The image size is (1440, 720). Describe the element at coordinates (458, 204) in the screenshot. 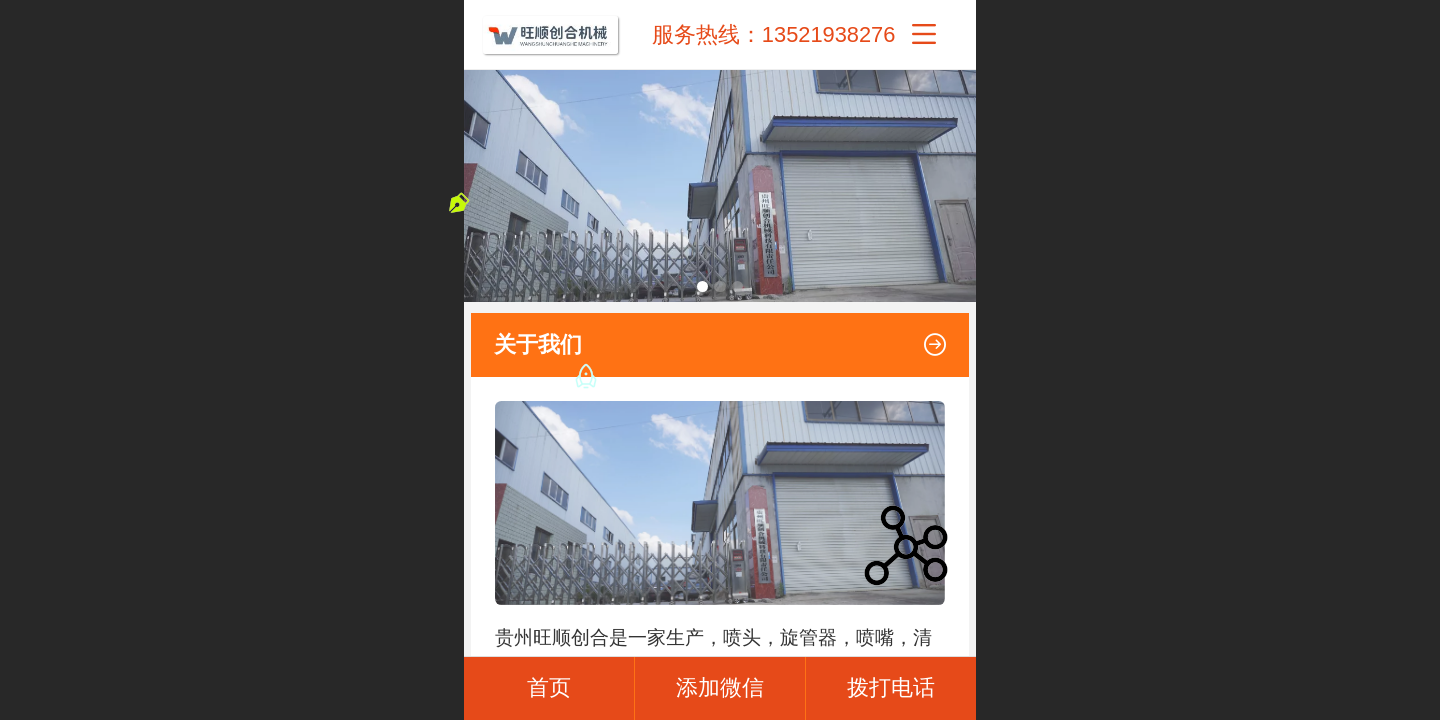

I see `access drawing or illustration tools` at that location.